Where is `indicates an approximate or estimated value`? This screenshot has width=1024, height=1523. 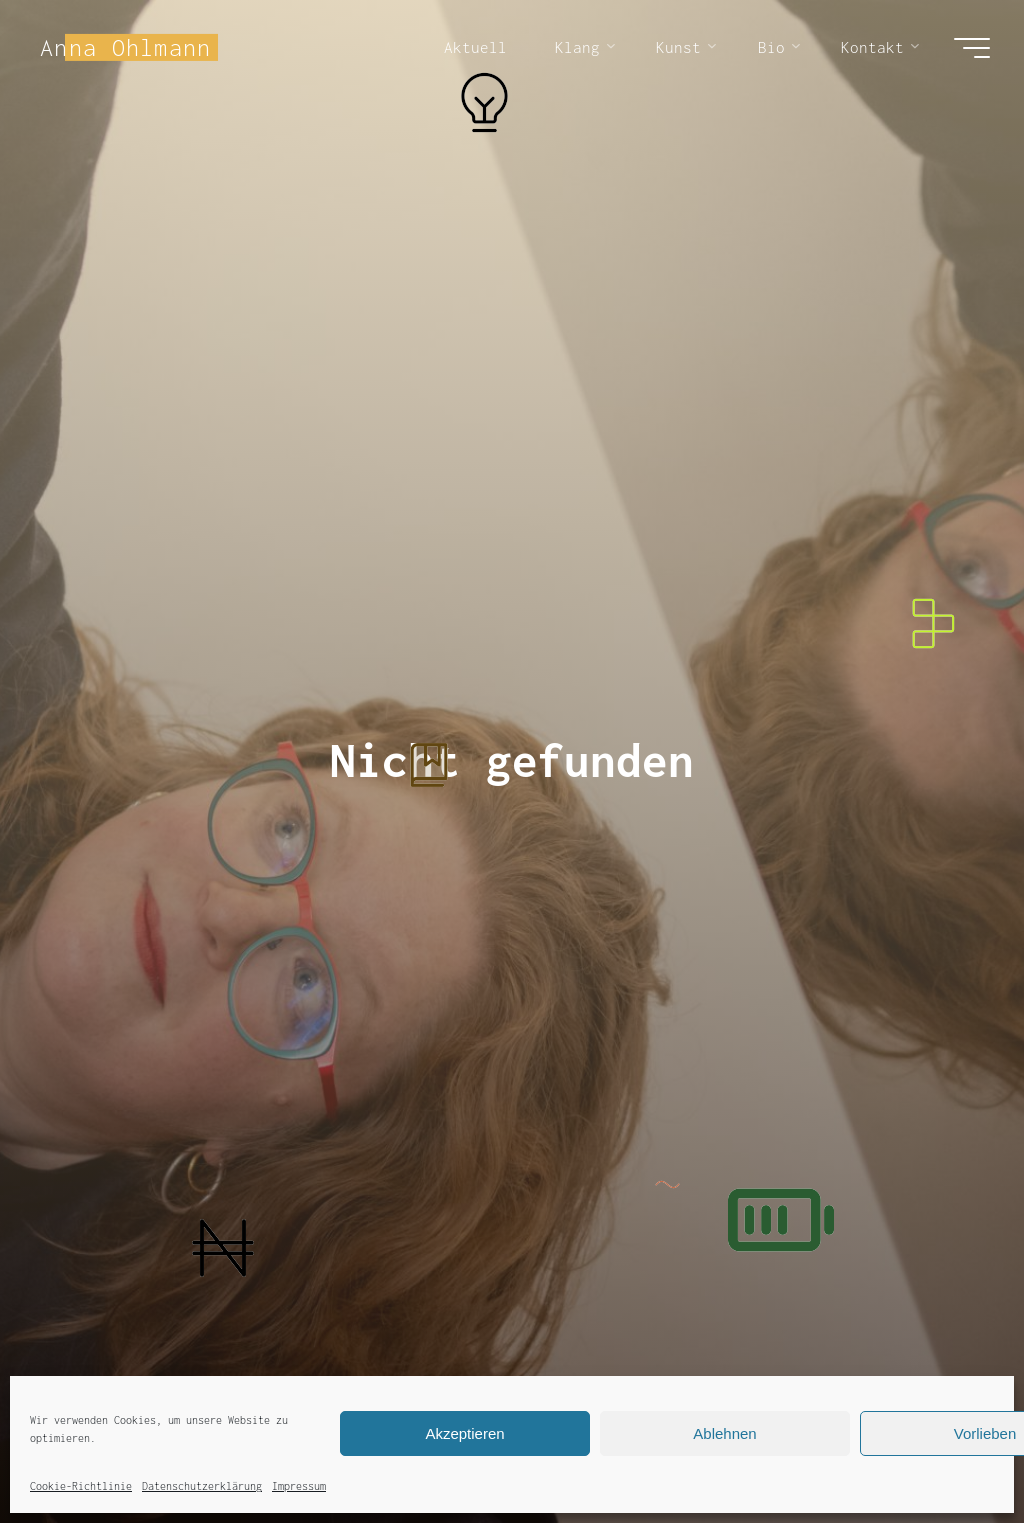 indicates an approximate or estimated value is located at coordinates (667, 1184).